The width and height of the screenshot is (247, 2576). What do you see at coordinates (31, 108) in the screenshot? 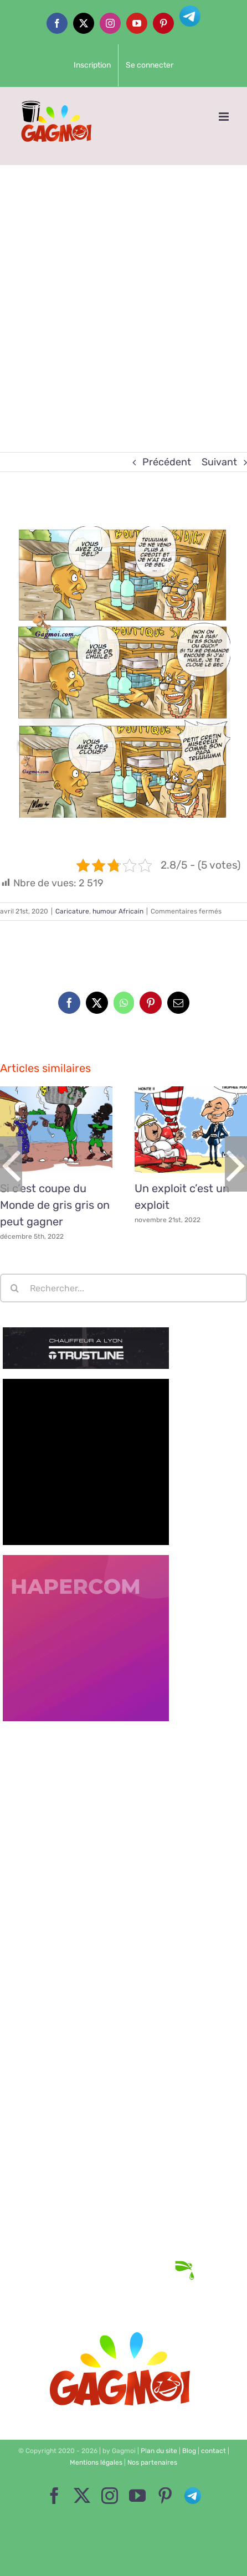
I see `empty trash or recycle bin` at bounding box center [31, 108].